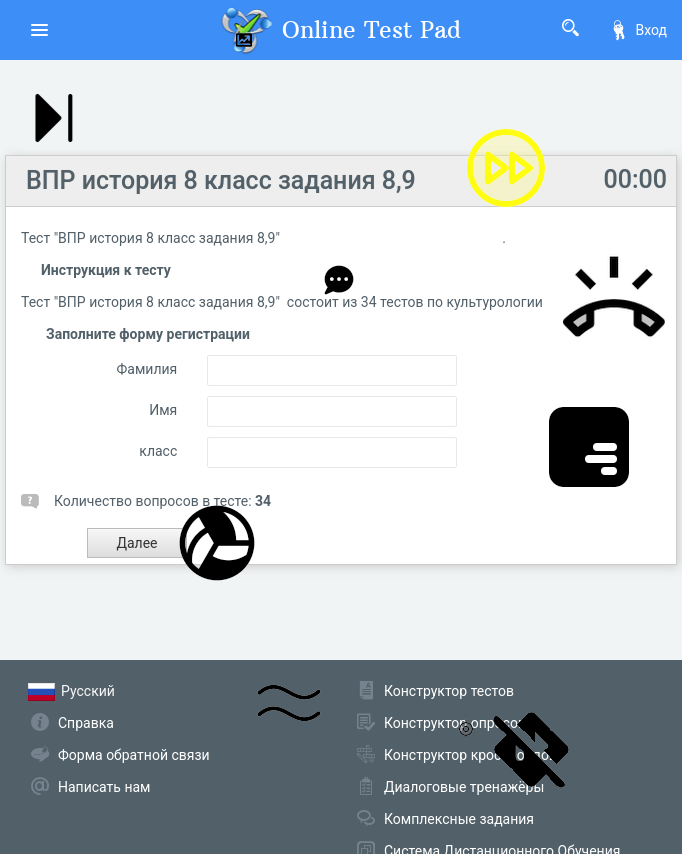 The width and height of the screenshot is (682, 854). What do you see at coordinates (506, 168) in the screenshot?
I see `fast forward media playback` at bounding box center [506, 168].